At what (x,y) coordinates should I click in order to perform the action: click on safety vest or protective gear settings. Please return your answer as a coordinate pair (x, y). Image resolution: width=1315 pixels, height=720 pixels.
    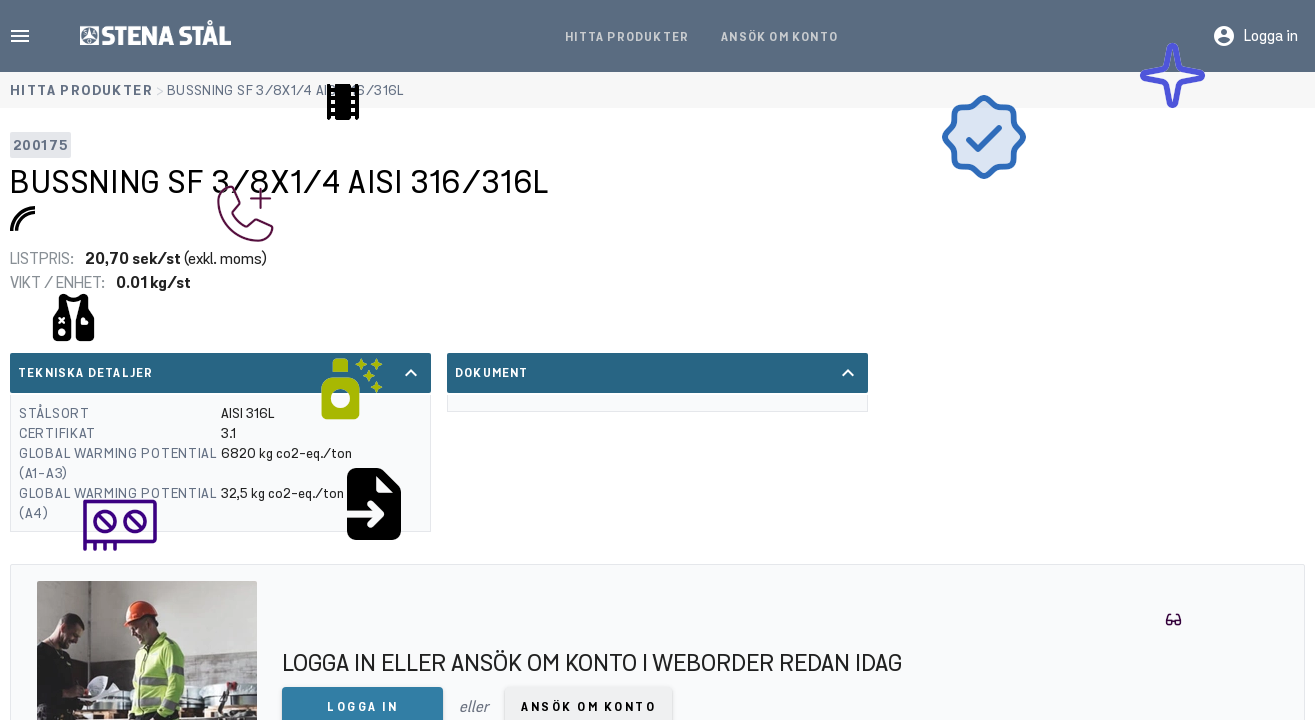
    Looking at the image, I should click on (73, 317).